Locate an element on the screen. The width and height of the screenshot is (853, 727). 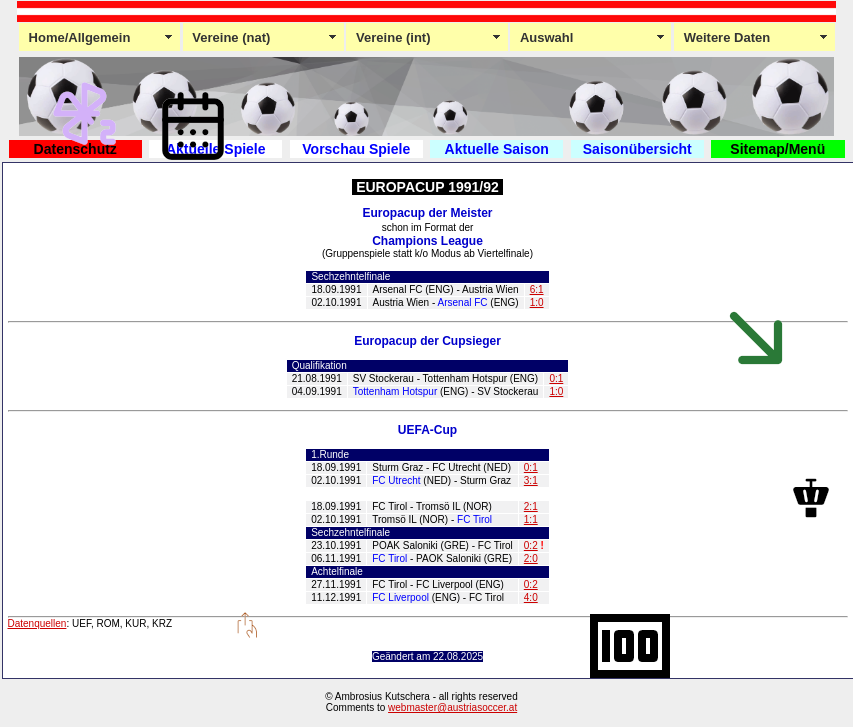
view calendar with scheduled events is located at coordinates (193, 126).